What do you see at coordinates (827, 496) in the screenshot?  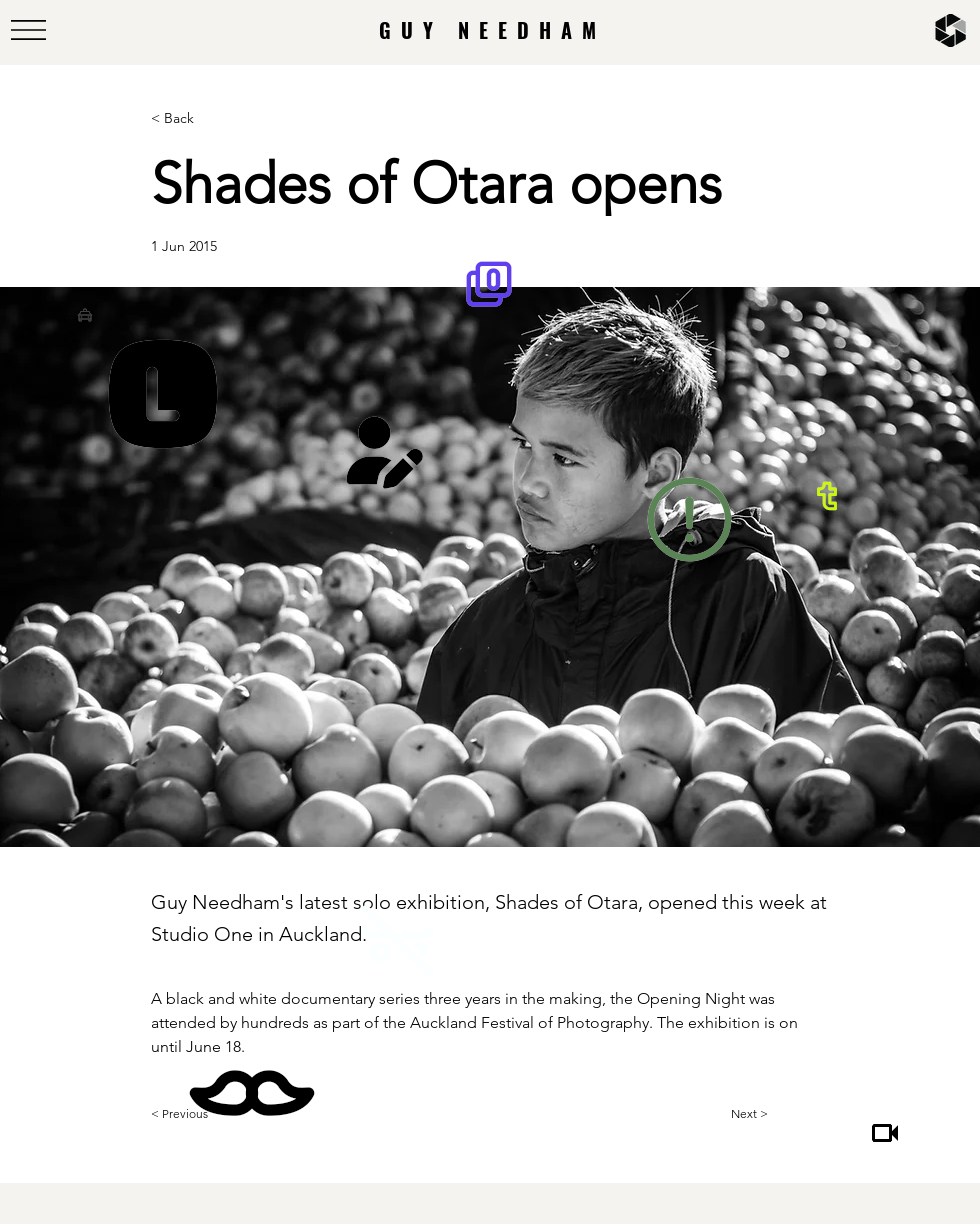 I see `open tumblr app` at bounding box center [827, 496].